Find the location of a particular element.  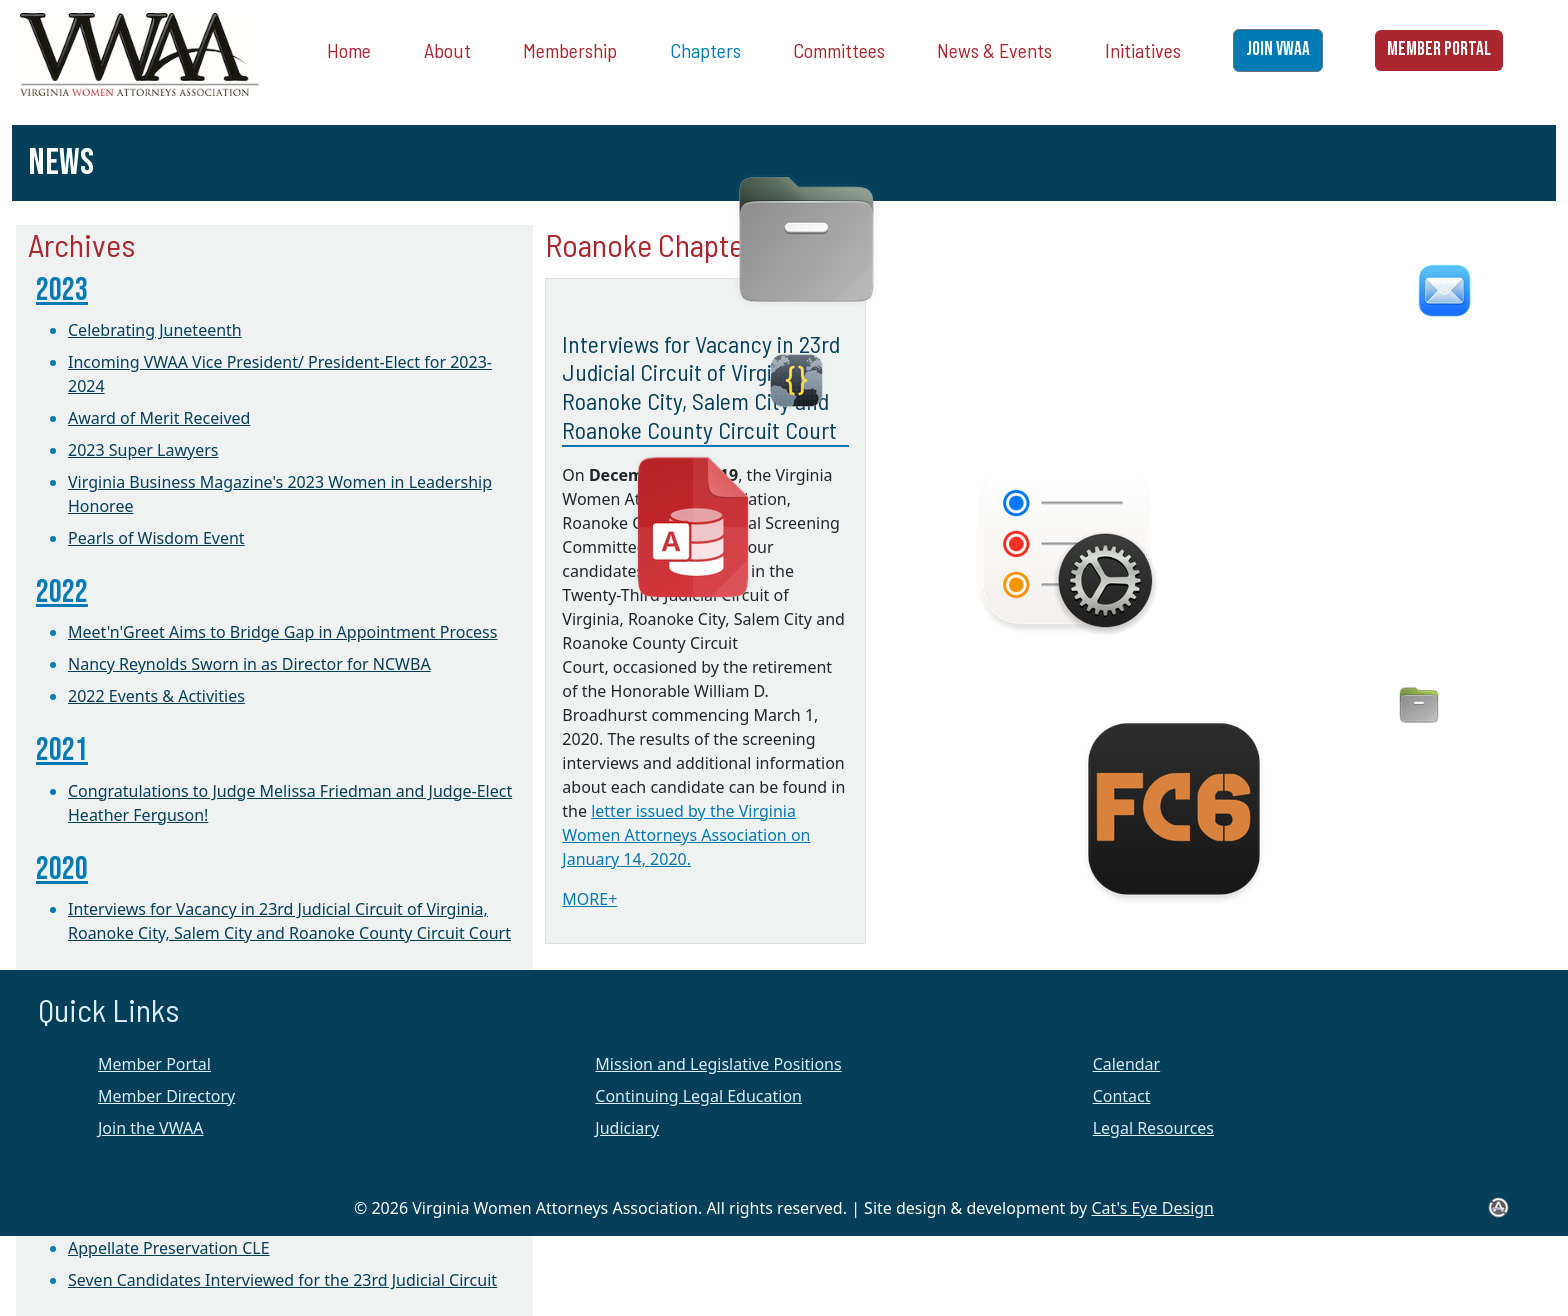

open menu editor application is located at coordinates (1064, 542).